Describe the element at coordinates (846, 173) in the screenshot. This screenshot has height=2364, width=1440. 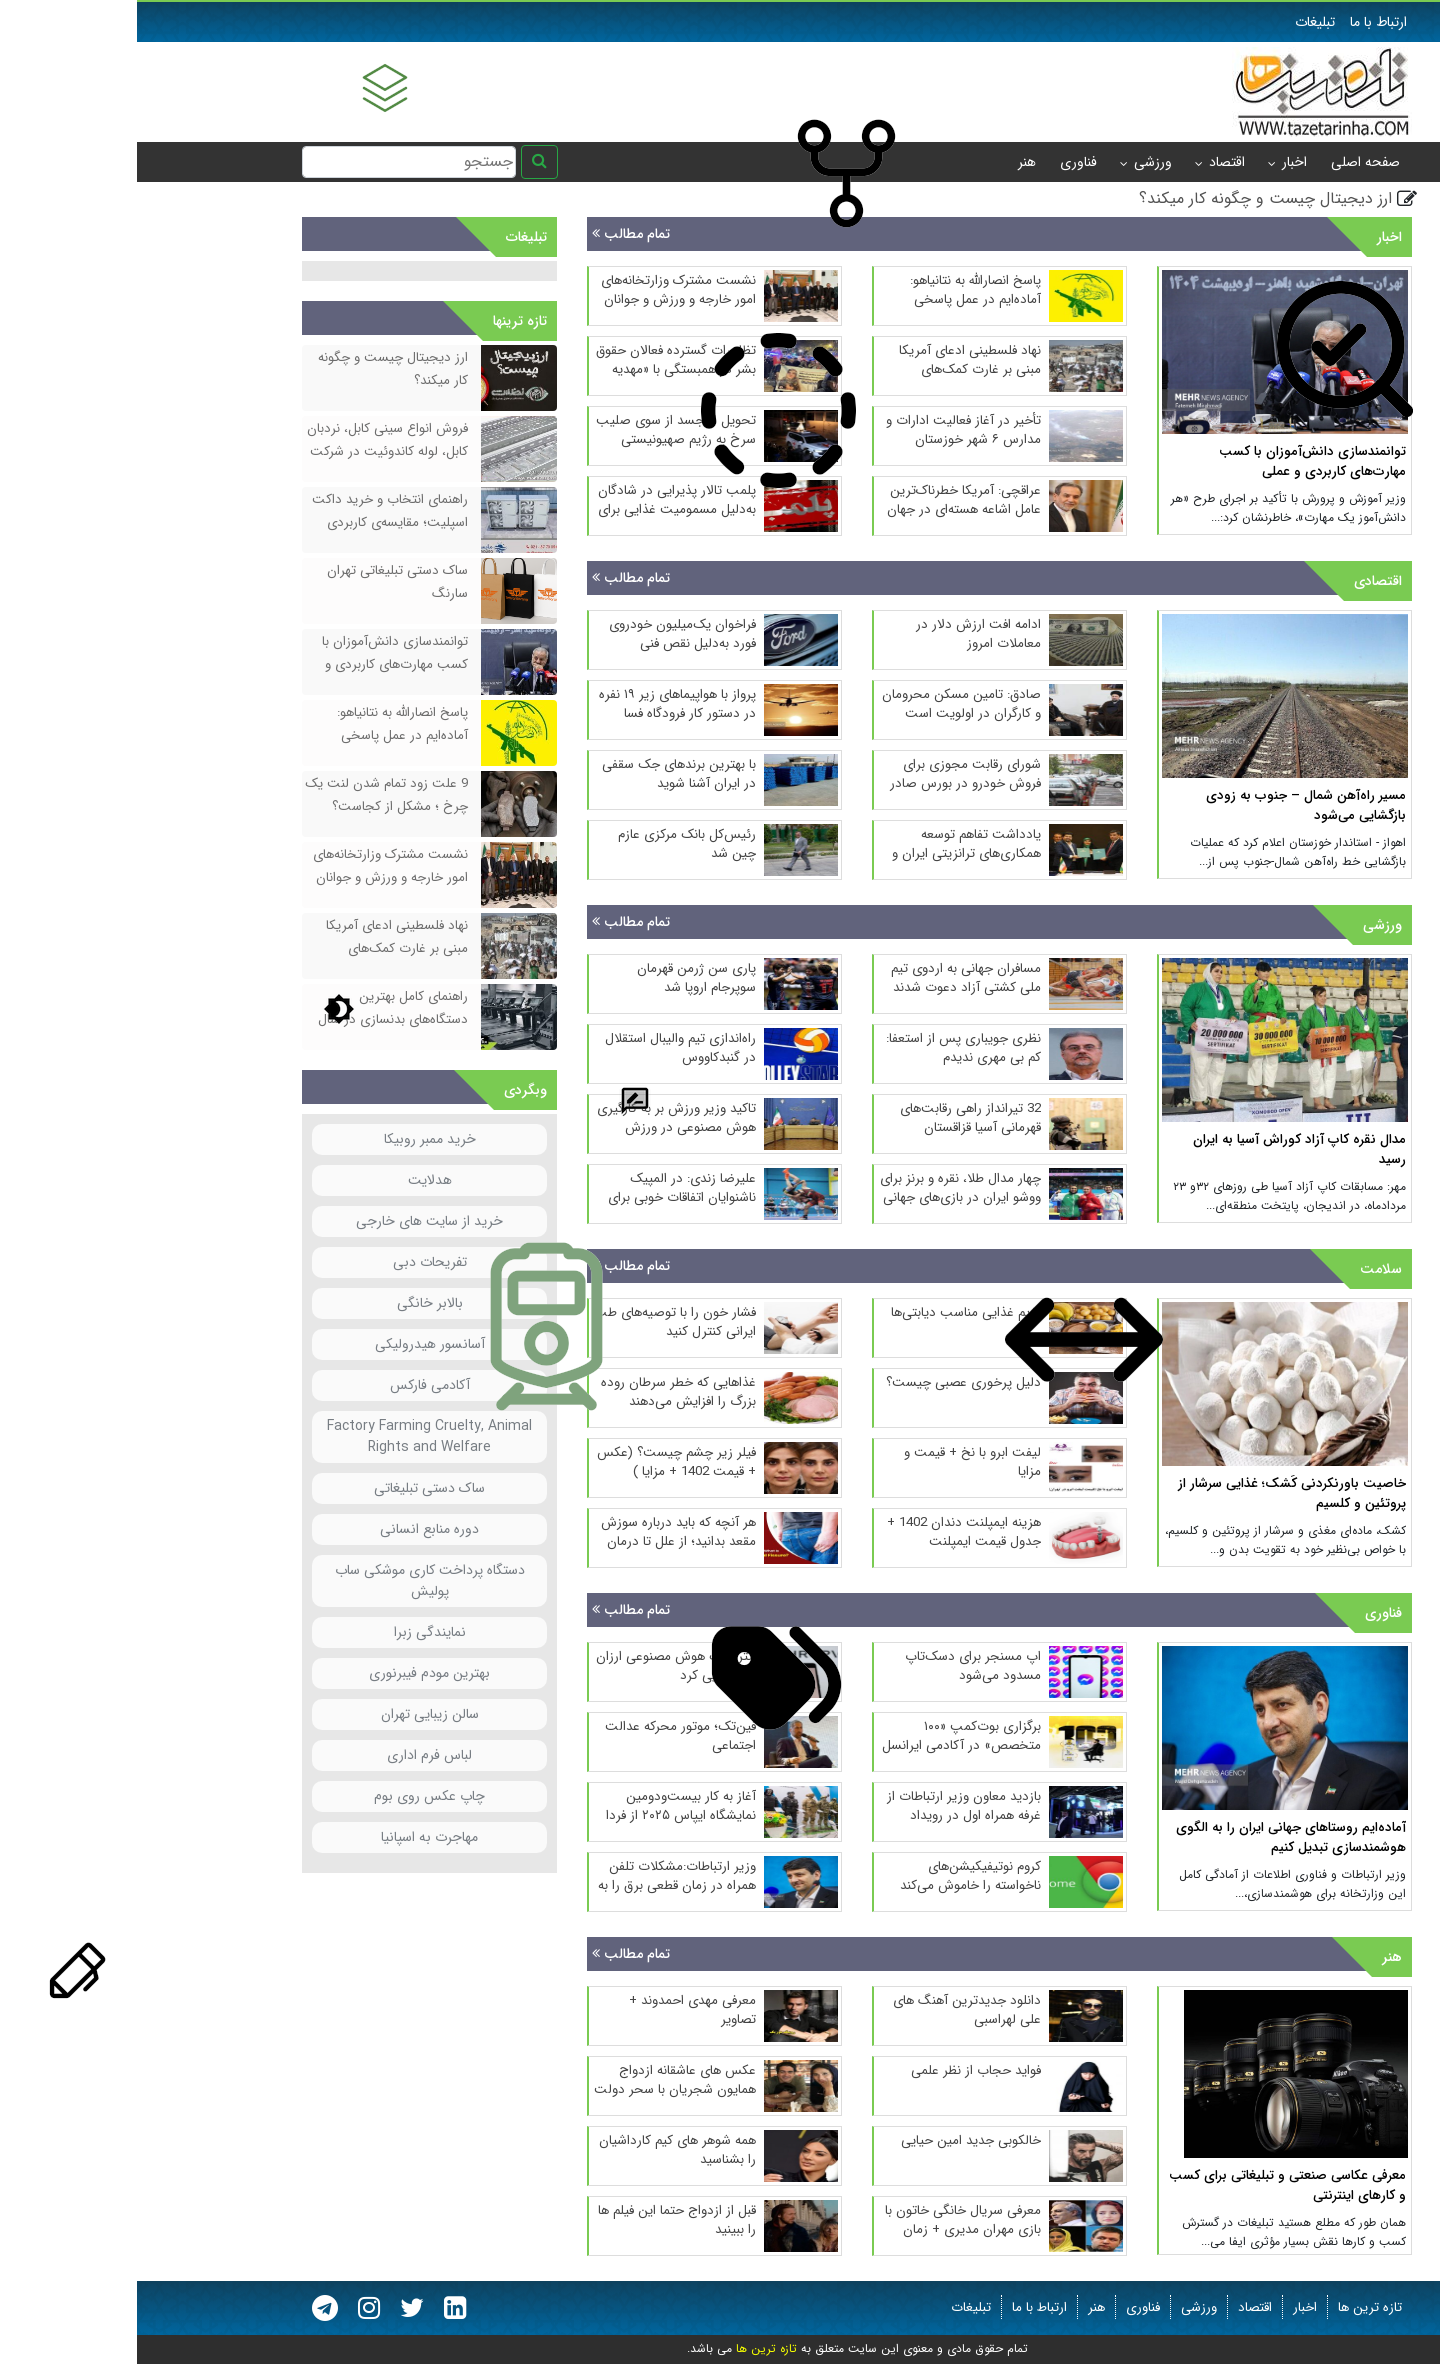
I see `fork this repository` at that location.